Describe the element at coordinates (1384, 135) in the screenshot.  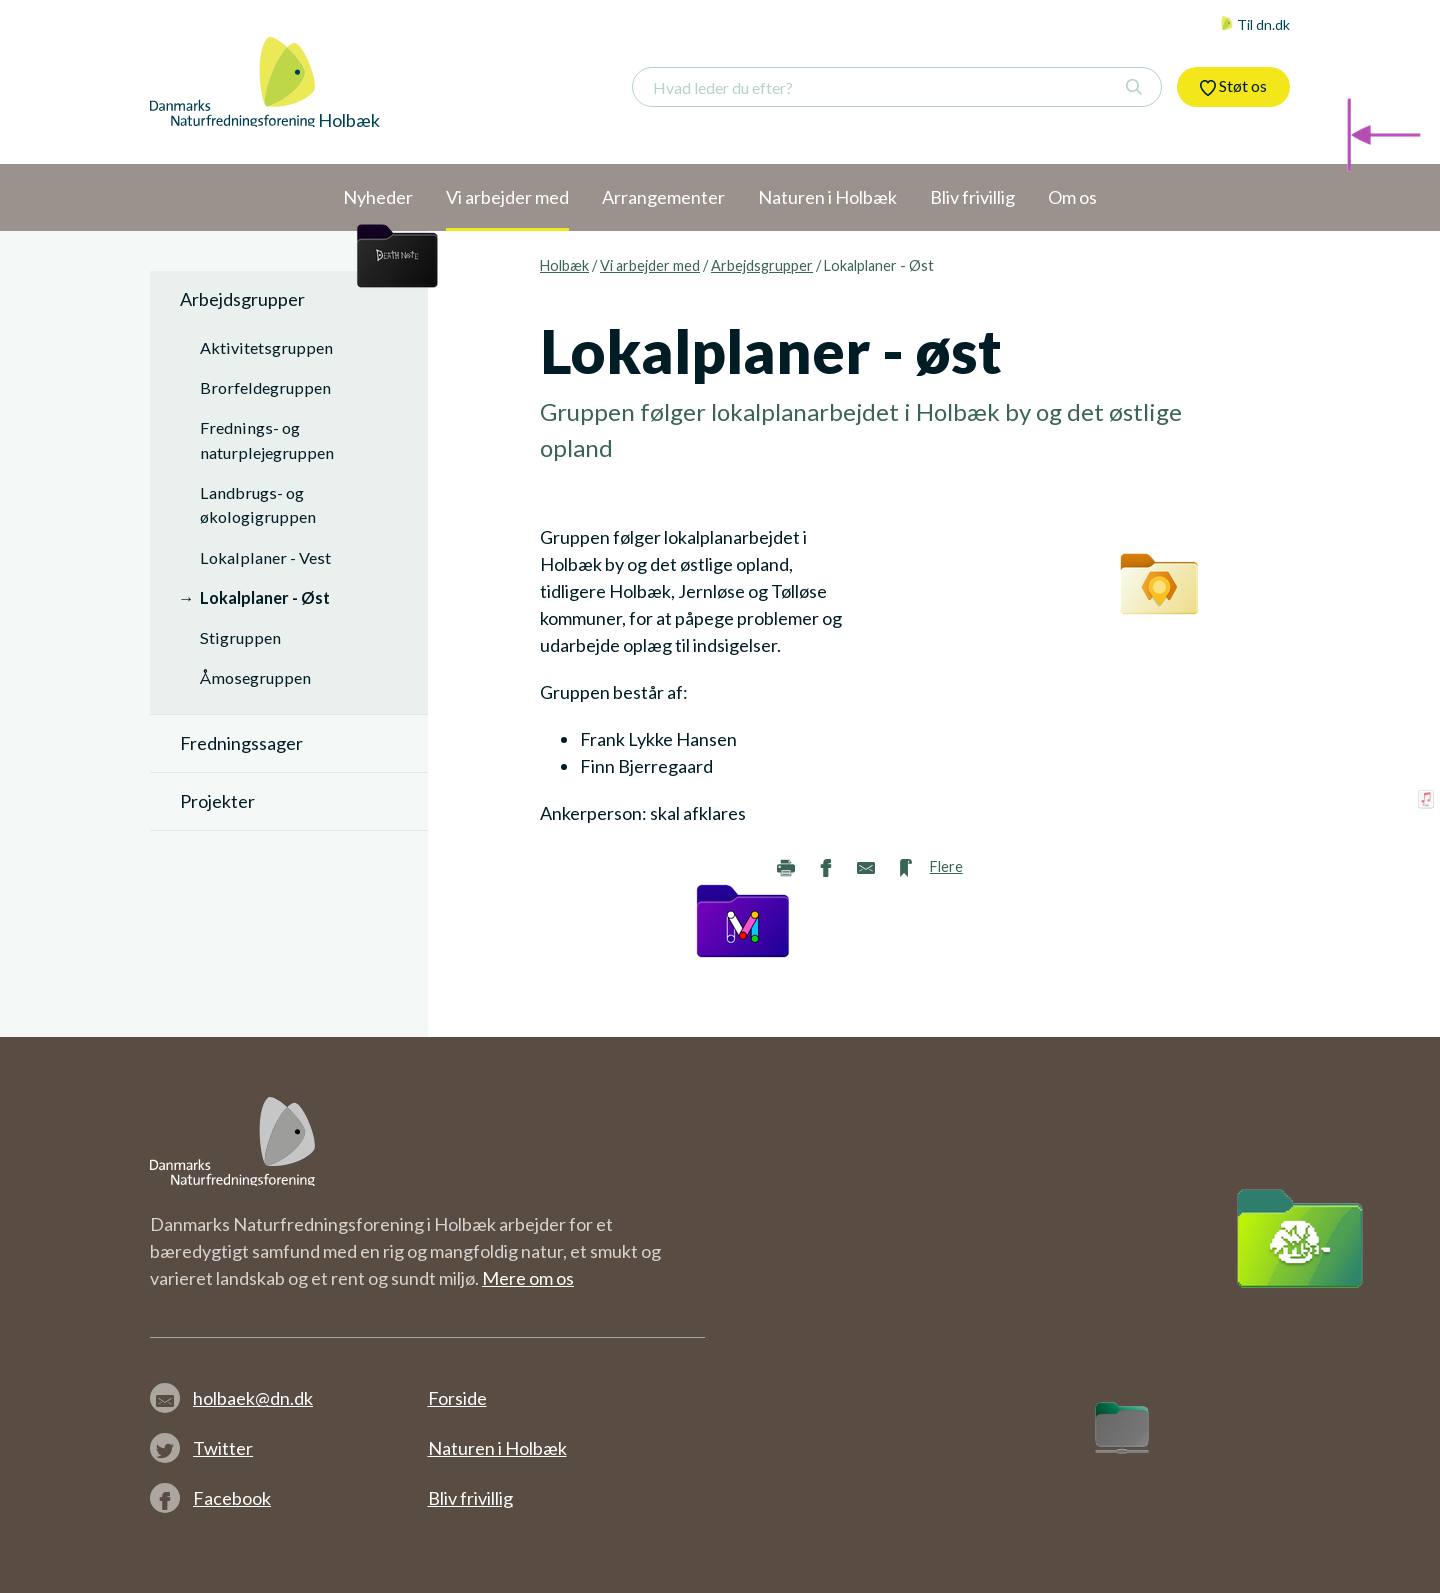
I see `go to the first item in a list or sequence` at that location.